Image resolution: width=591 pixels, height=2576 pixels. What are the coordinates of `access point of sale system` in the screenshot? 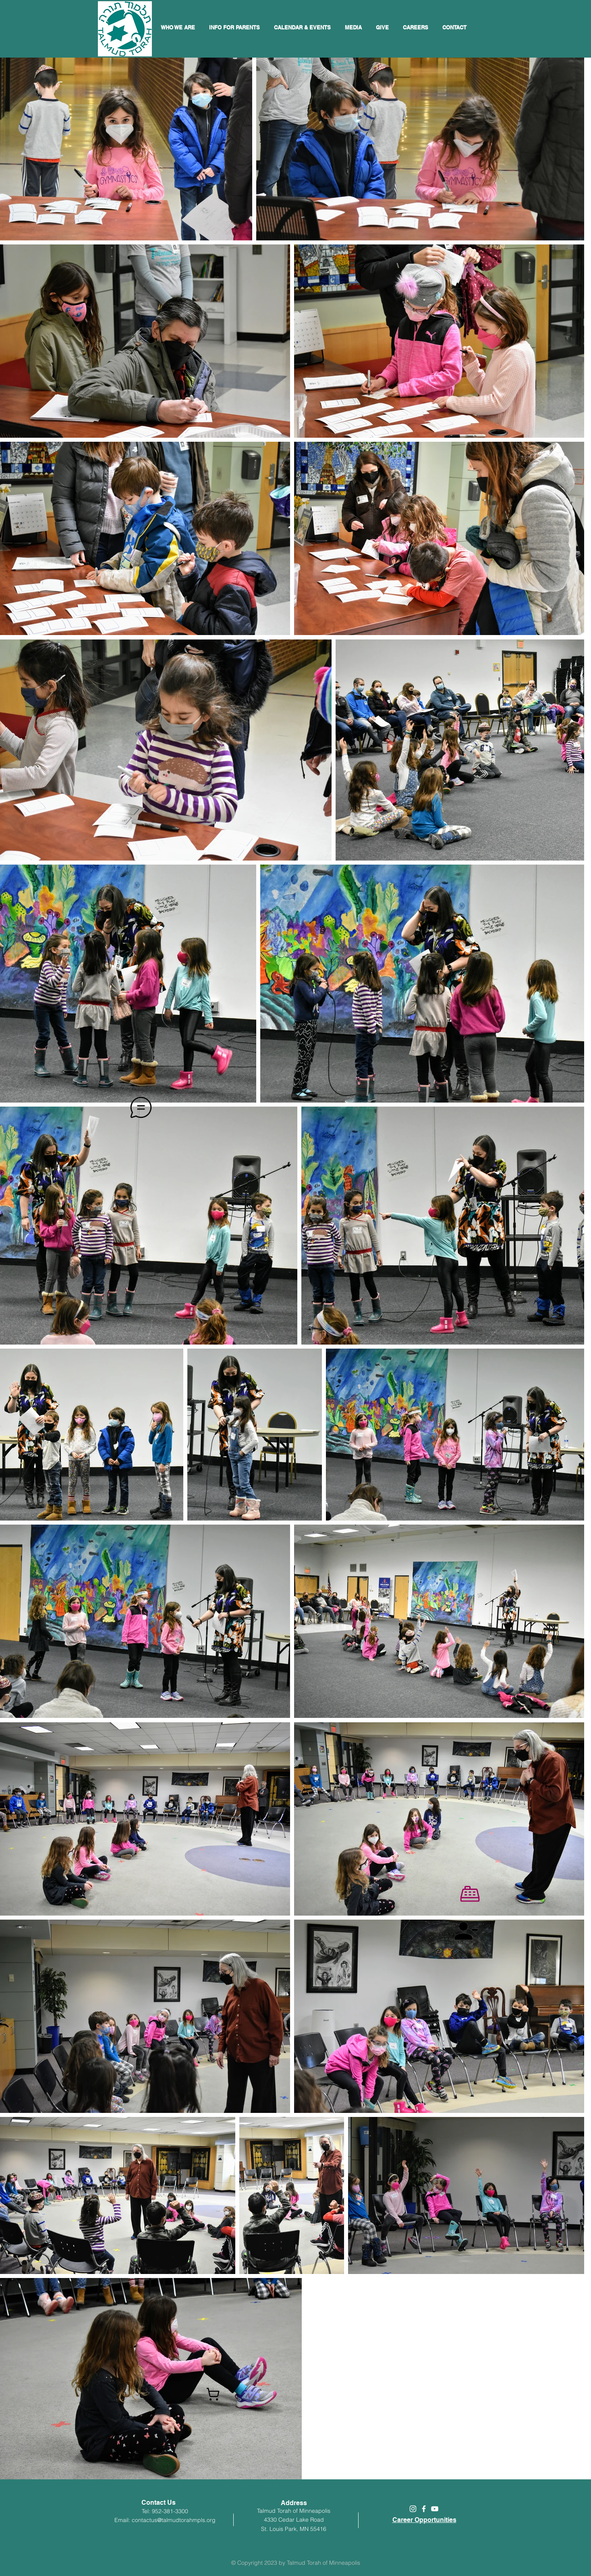 It's located at (470, 1895).